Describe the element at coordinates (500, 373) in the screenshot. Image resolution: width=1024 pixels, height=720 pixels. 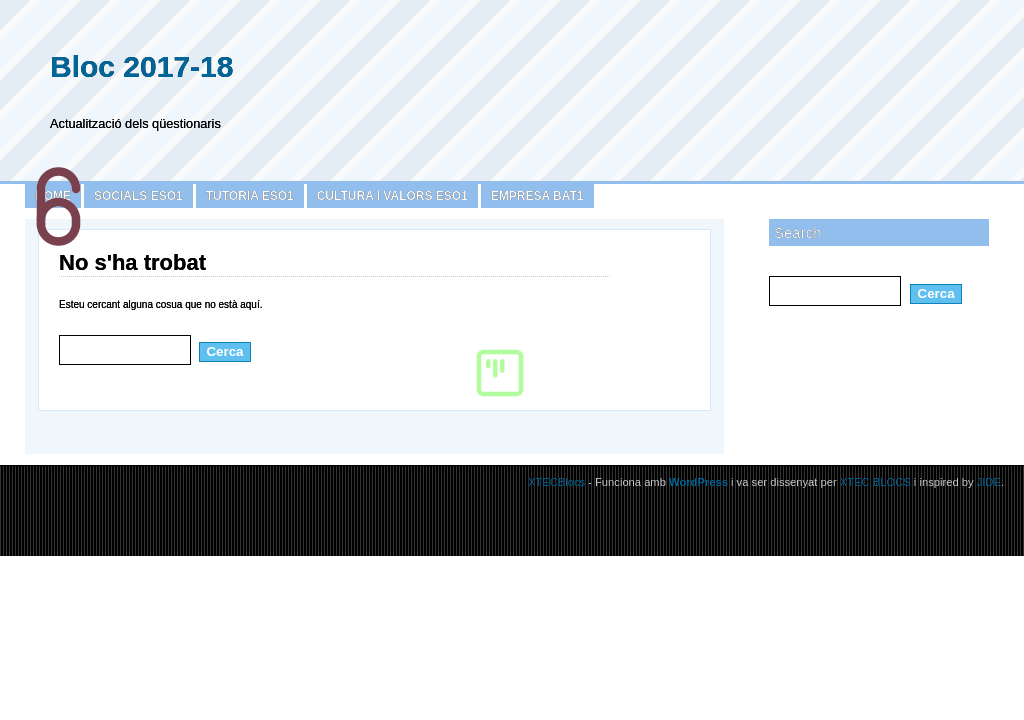
I see `align content to top-left corner` at that location.